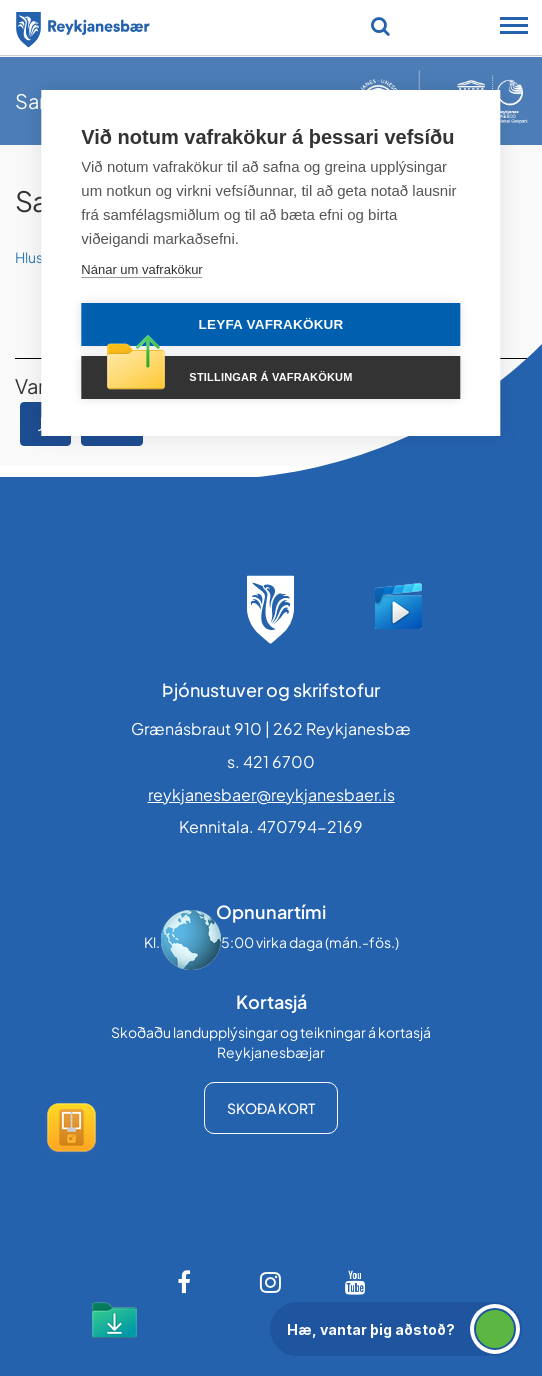  I want to click on open your downloads folder, so click(114, 1321).